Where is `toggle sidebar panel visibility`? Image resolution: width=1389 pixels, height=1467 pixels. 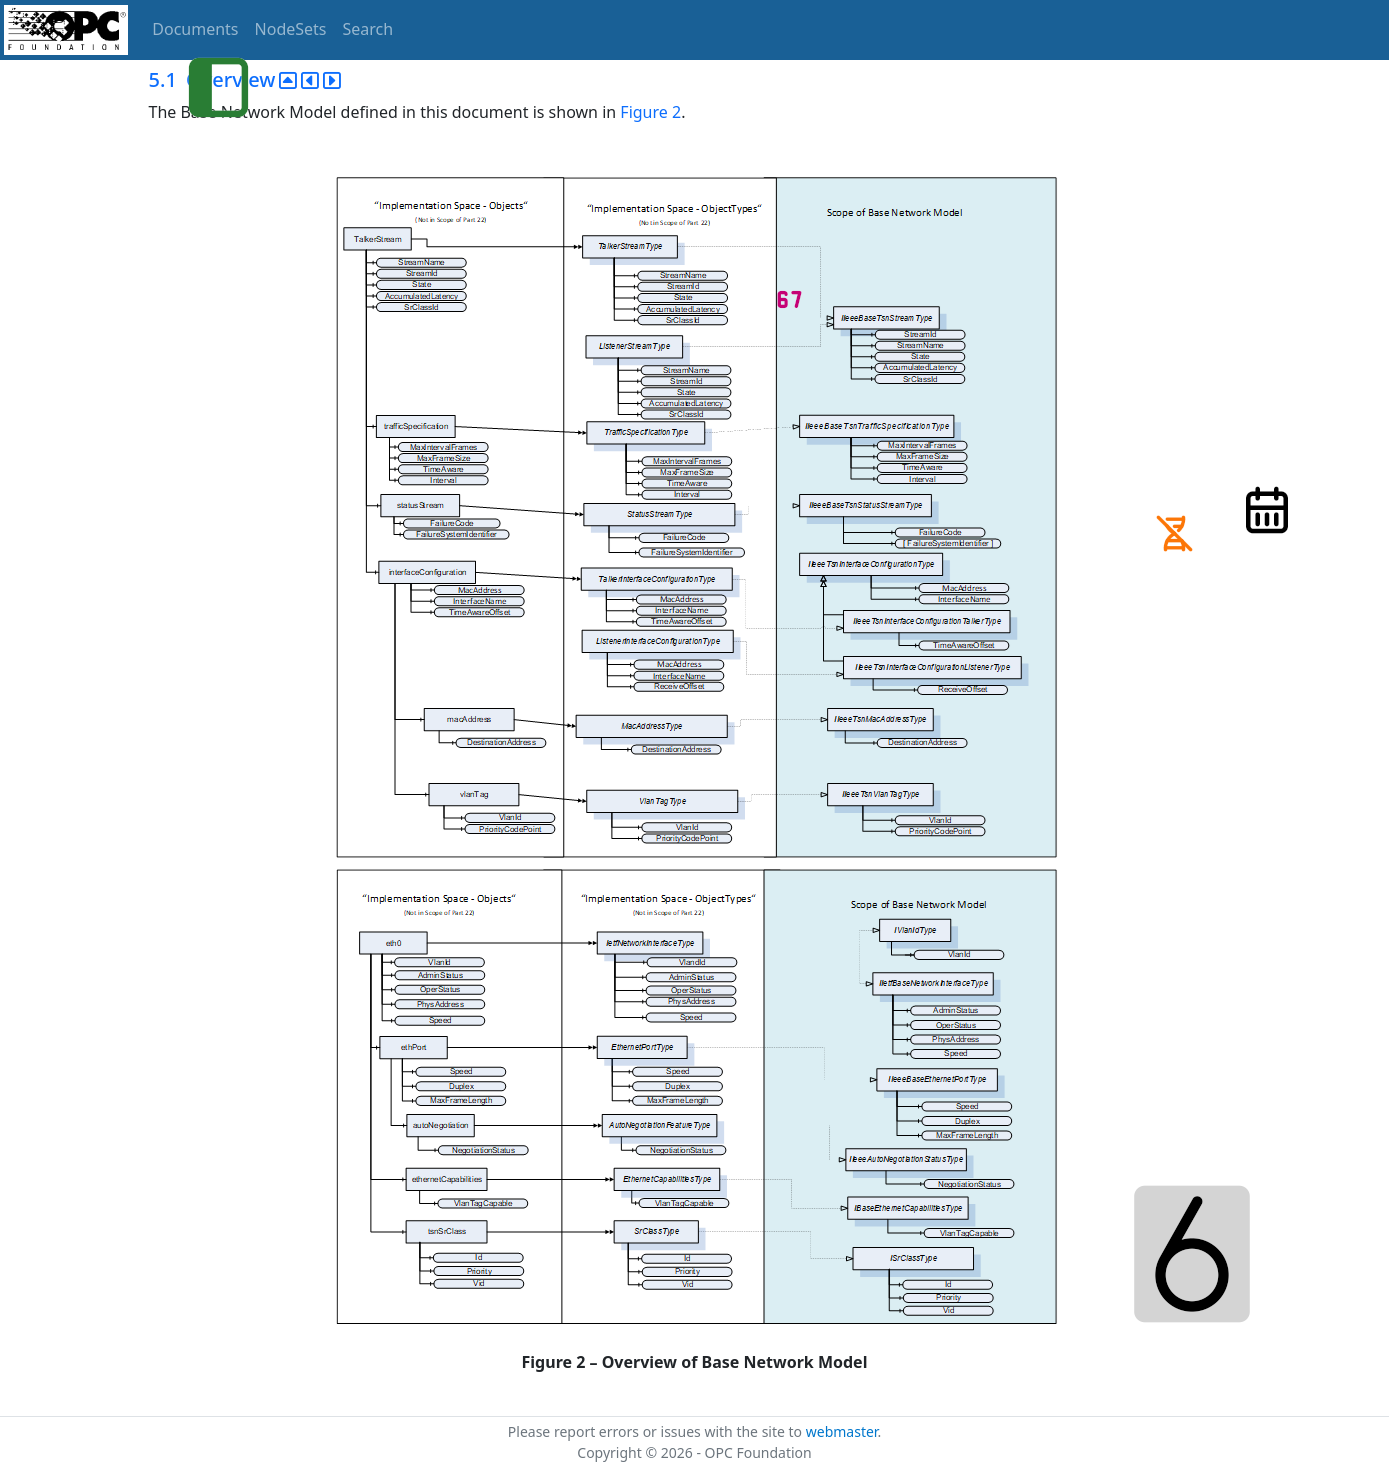
toggle sidebar panel visibility is located at coordinates (218, 87).